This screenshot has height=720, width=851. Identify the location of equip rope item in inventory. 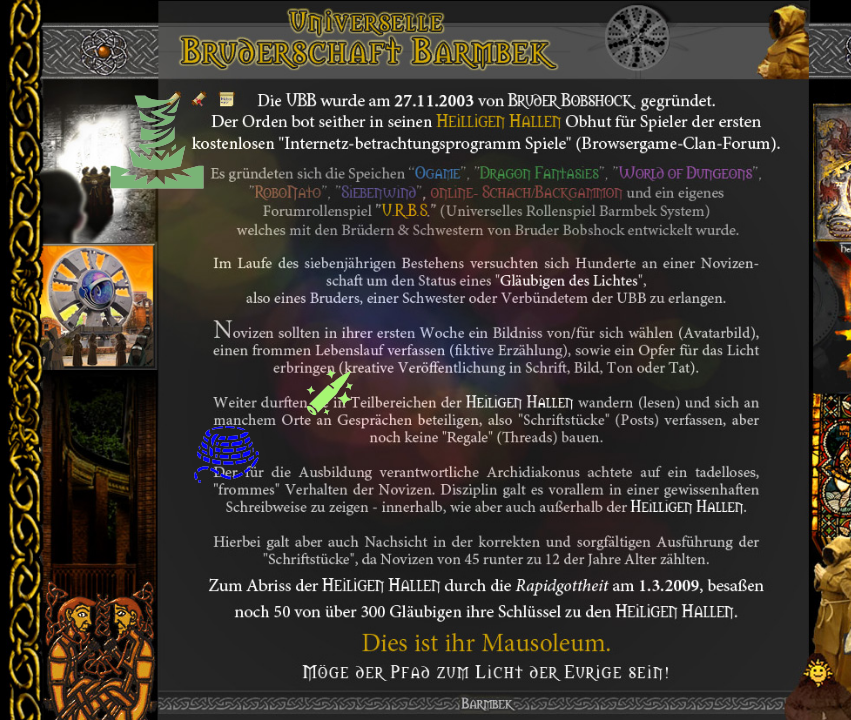
(226, 454).